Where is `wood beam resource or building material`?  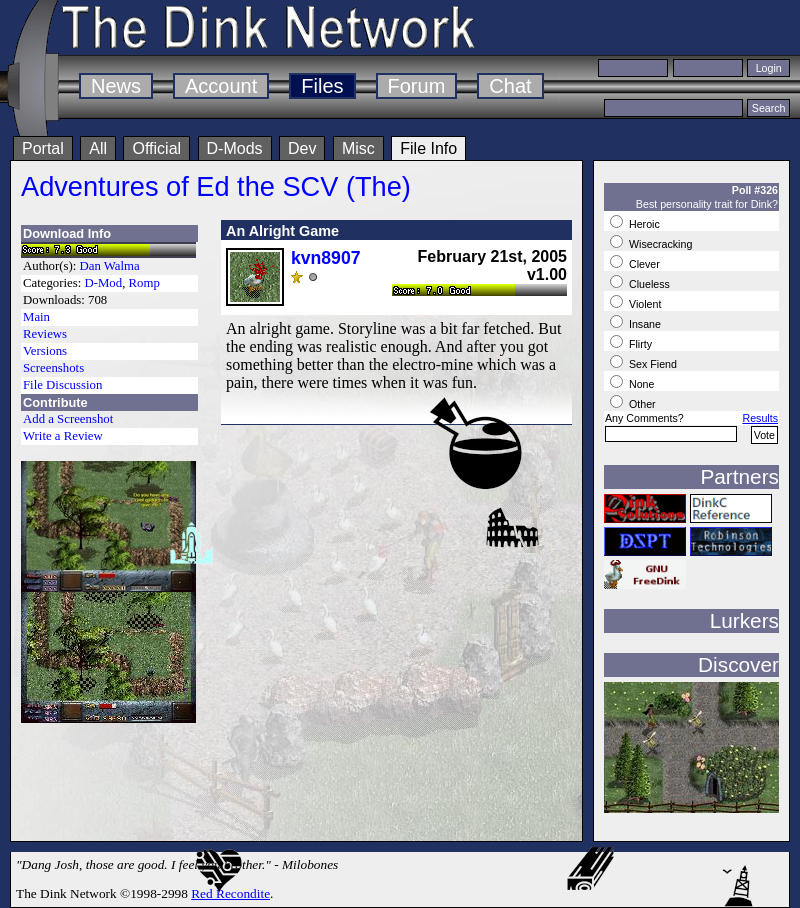 wood beam resource or building material is located at coordinates (590, 868).